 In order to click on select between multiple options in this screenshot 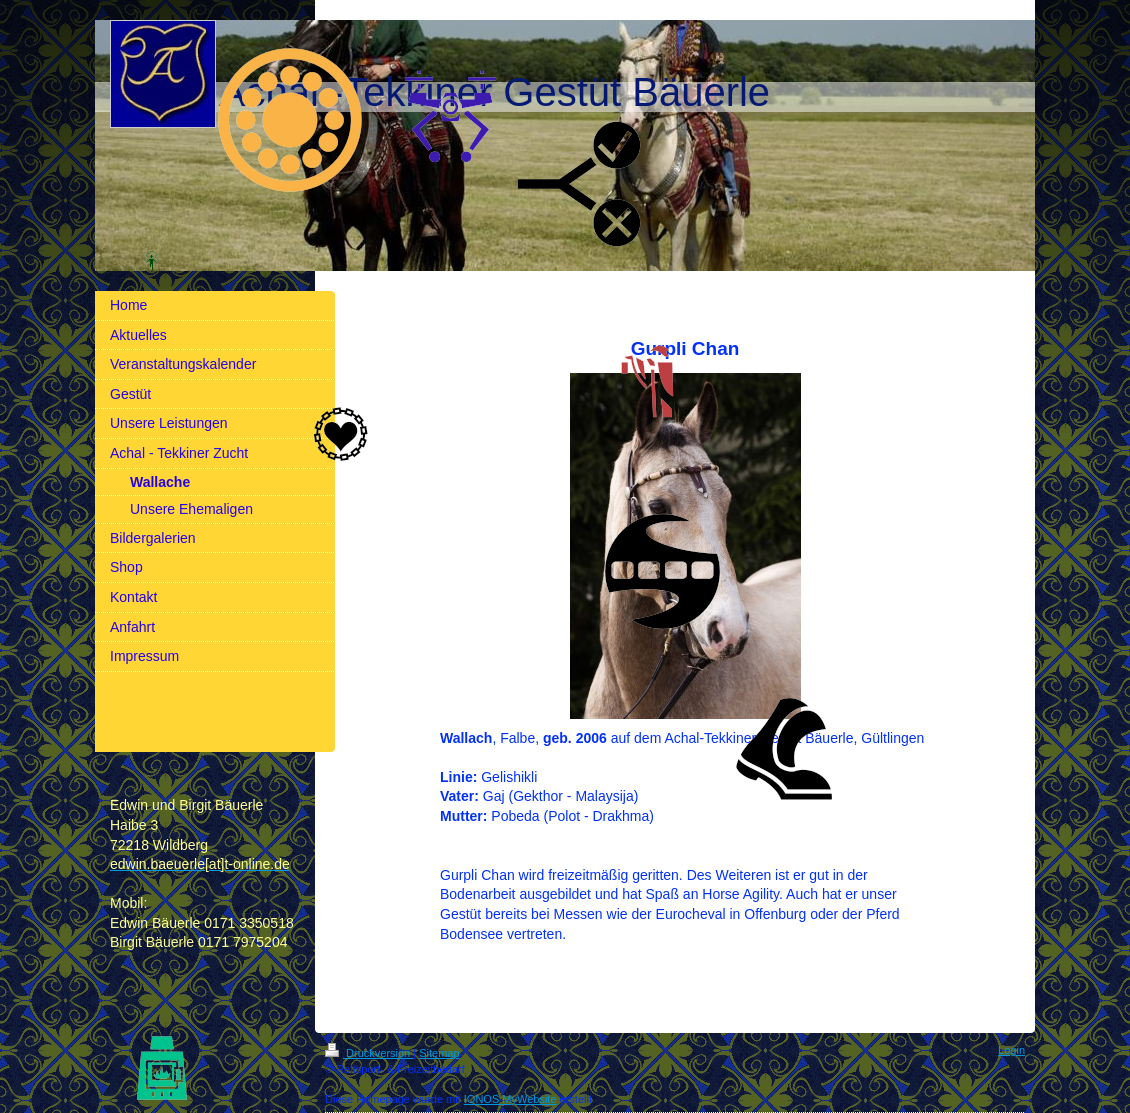, I will do `click(578, 184)`.